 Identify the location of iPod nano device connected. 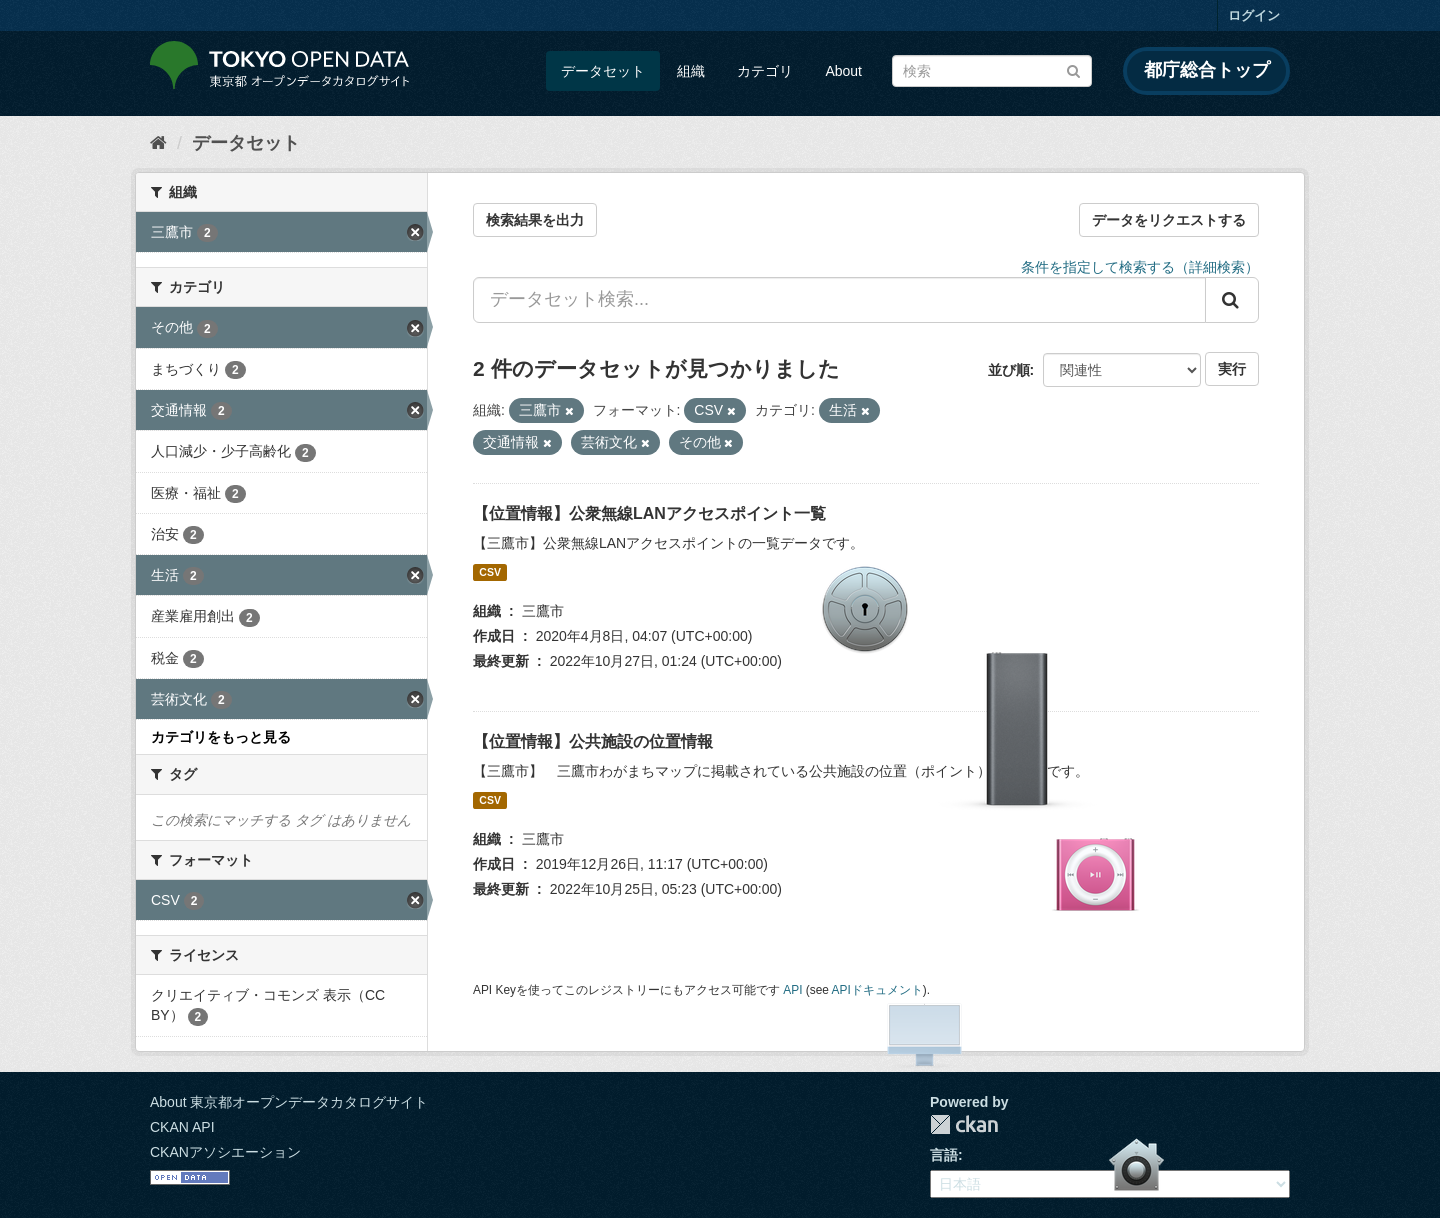
(1017, 732).